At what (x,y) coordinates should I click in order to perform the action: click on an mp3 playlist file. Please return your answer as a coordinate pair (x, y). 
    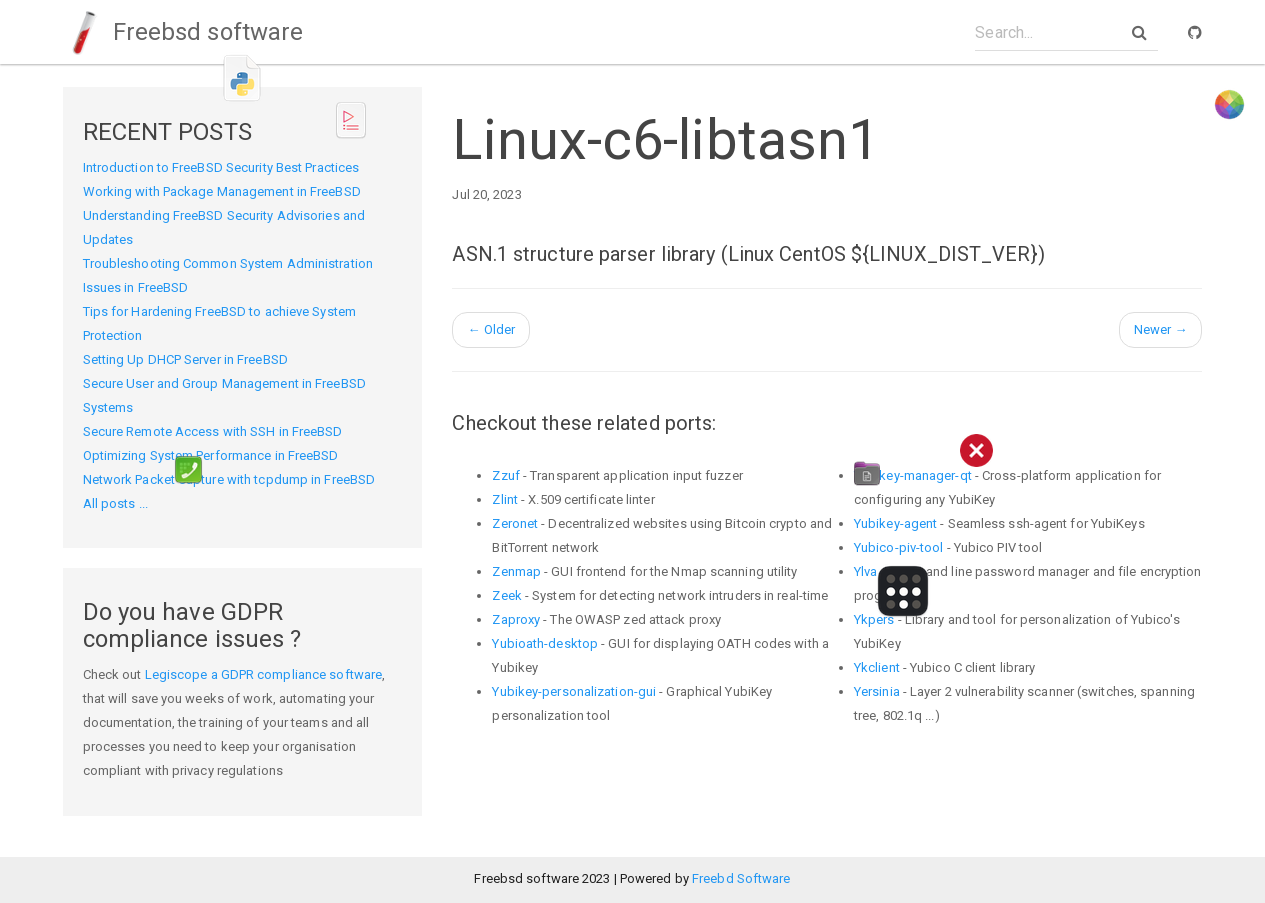
    Looking at the image, I should click on (351, 120).